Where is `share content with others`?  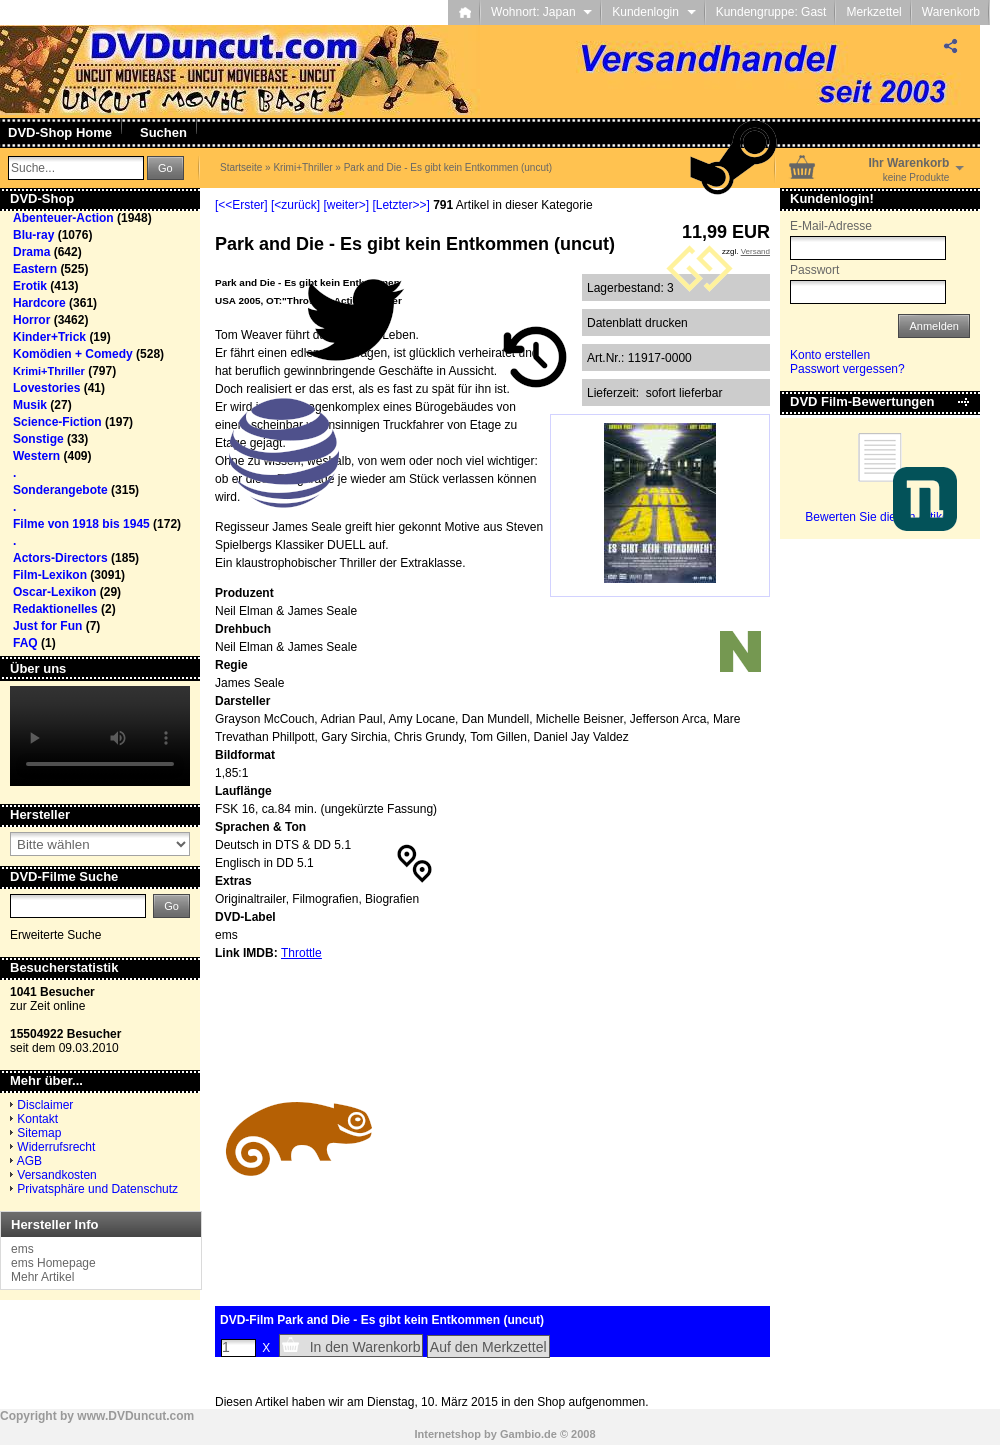
share content with others is located at coordinates (951, 46).